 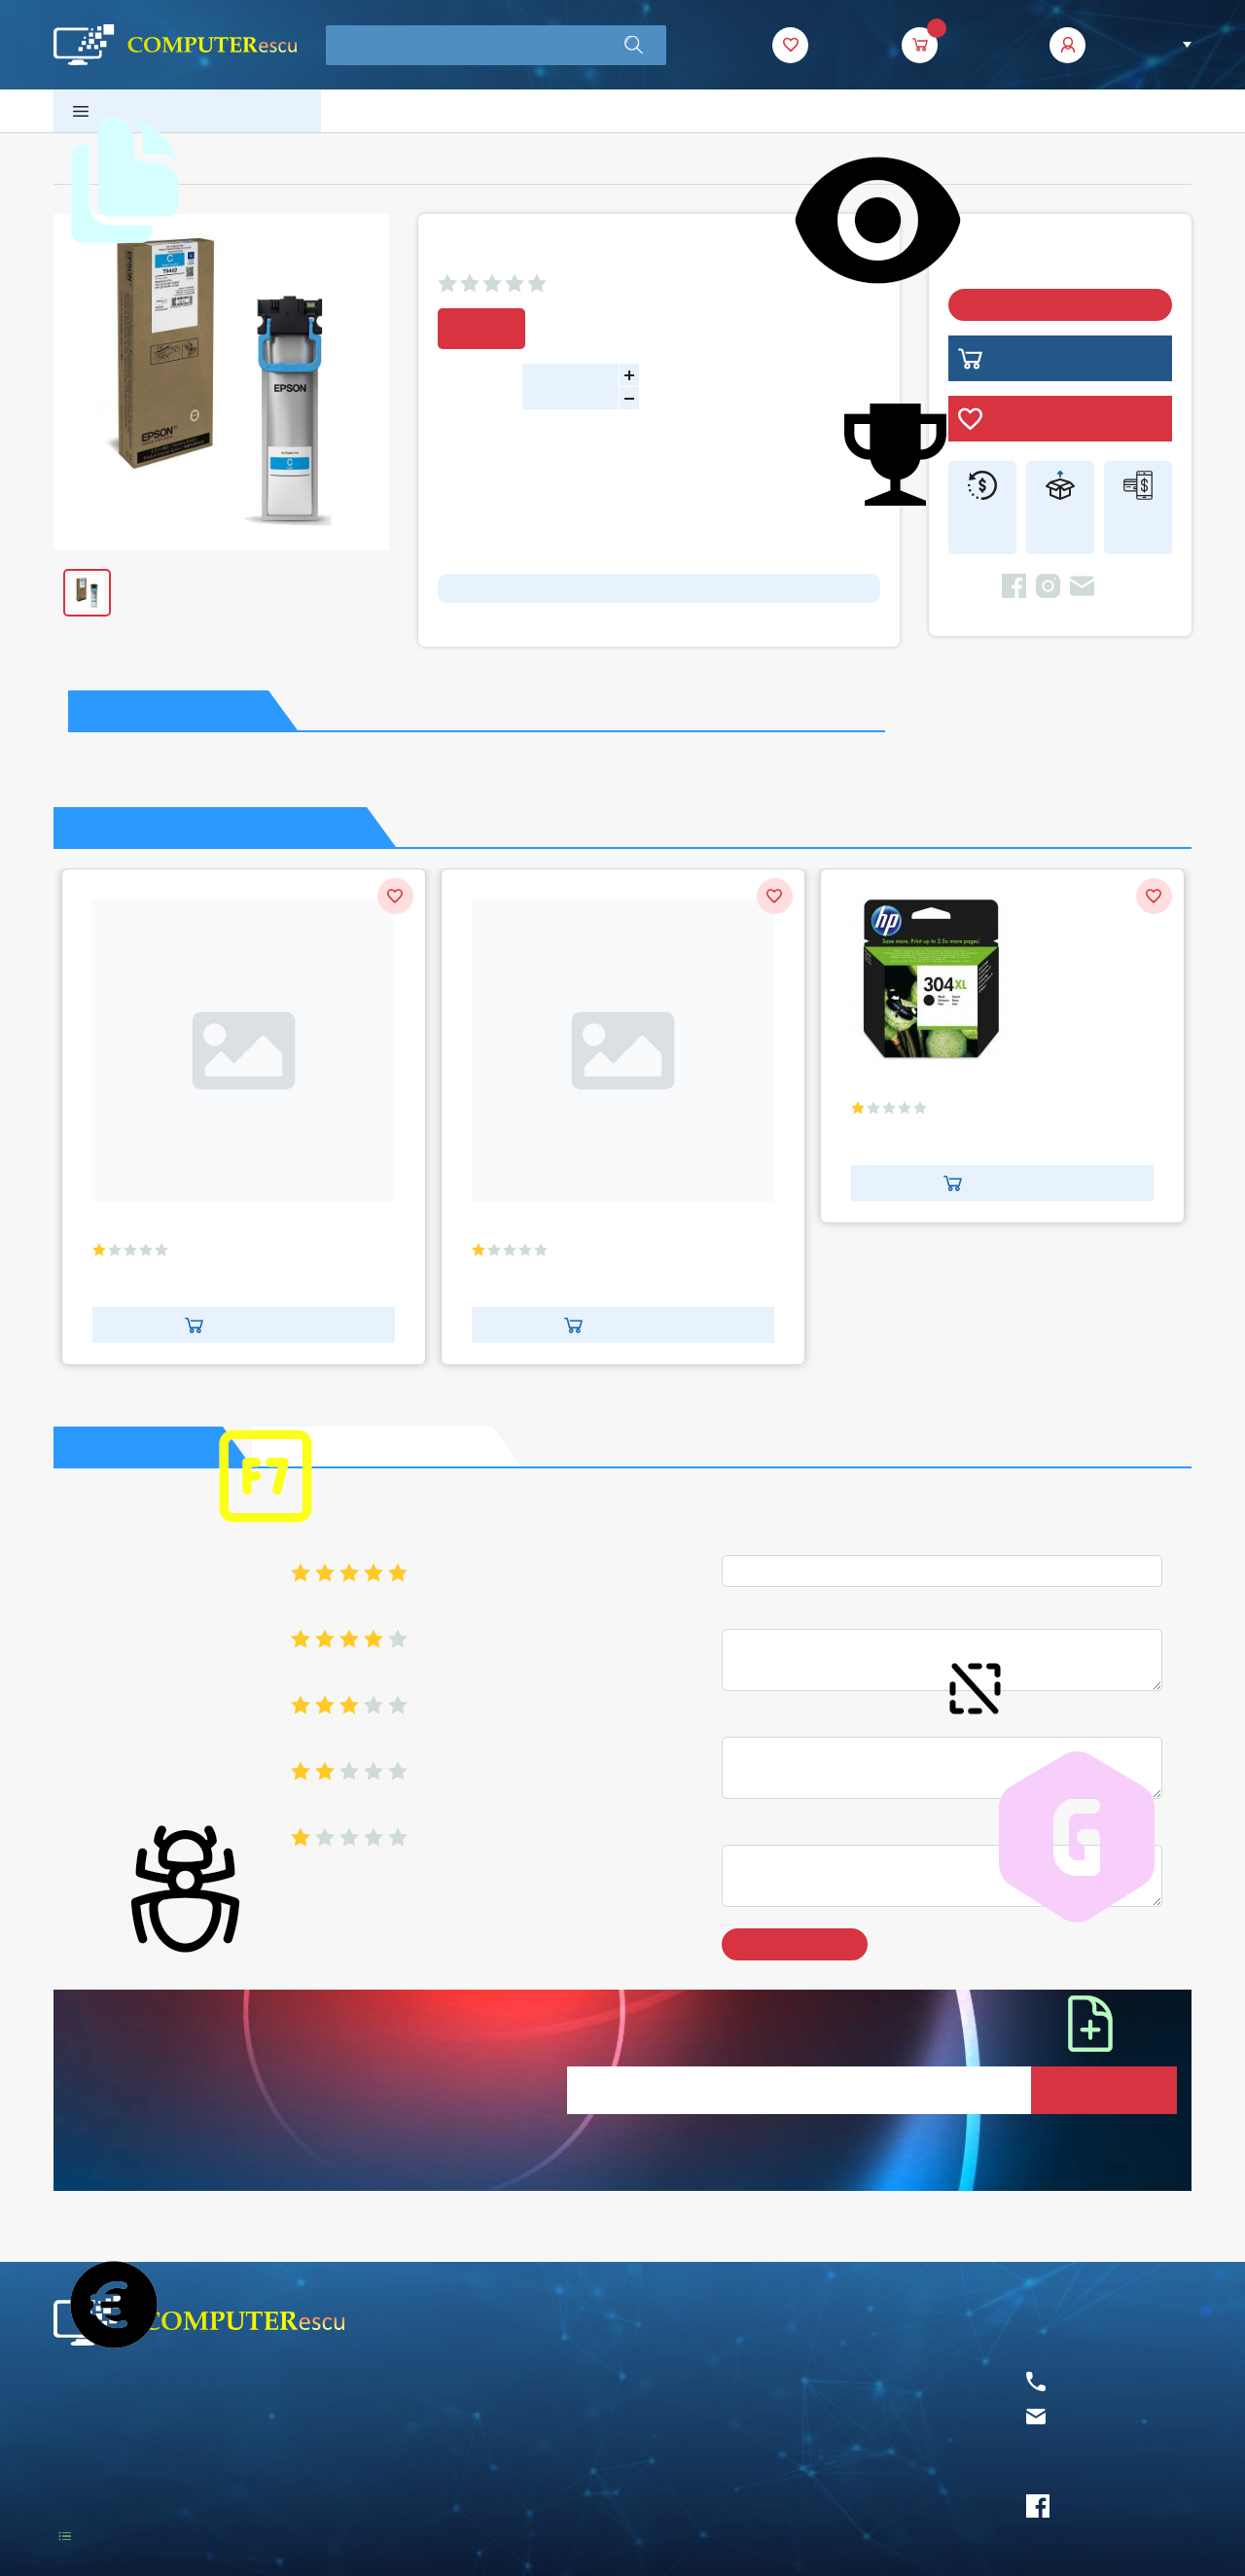 I want to click on disable selection mode, so click(x=975, y=1688).